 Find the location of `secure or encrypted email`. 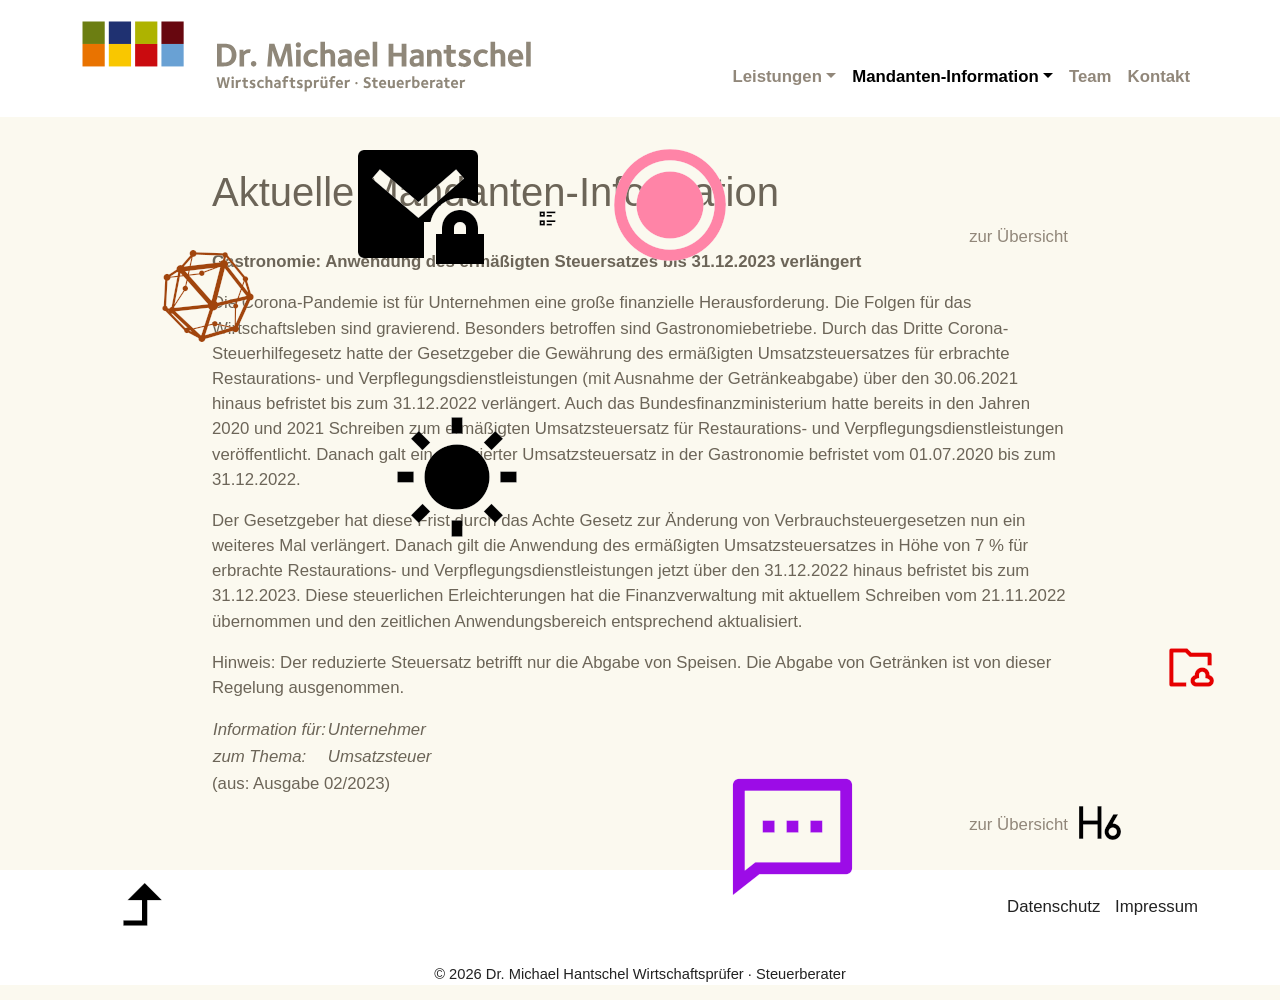

secure or encrypted email is located at coordinates (418, 204).